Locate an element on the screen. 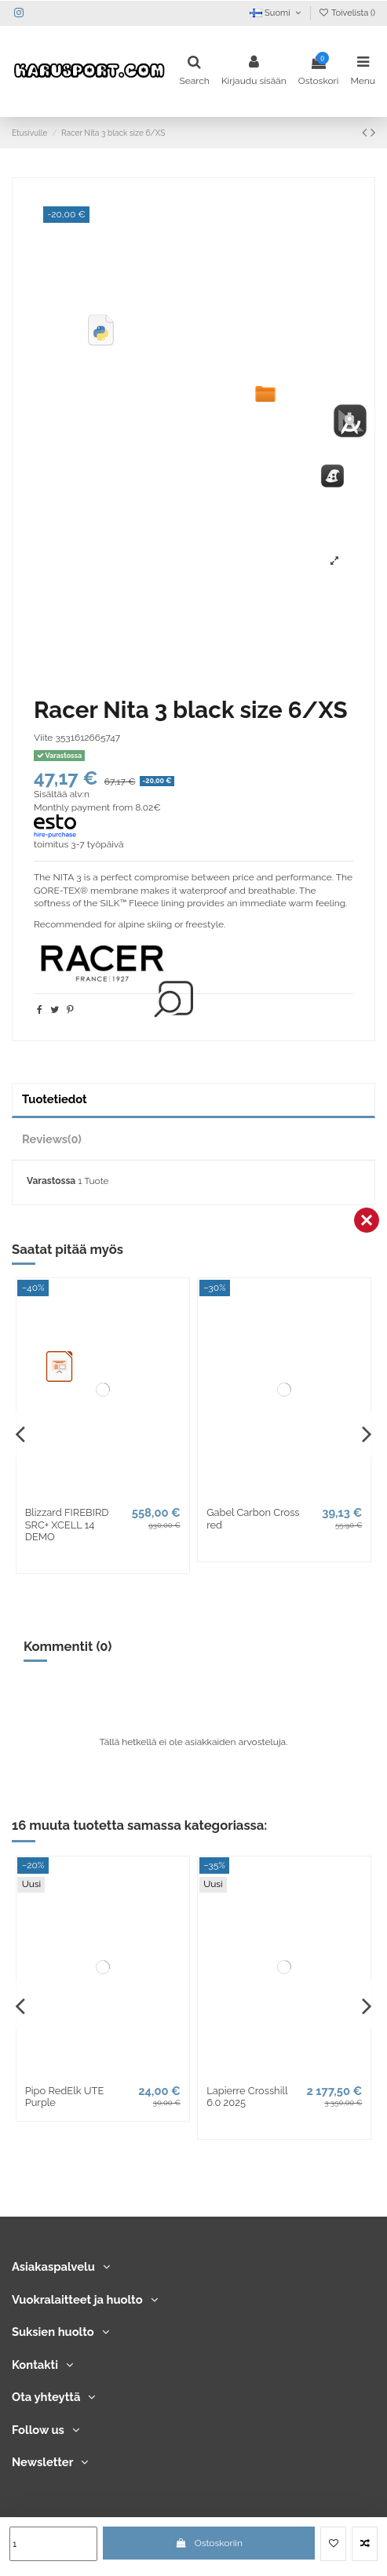  open system accessories or utility applications is located at coordinates (350, 421).